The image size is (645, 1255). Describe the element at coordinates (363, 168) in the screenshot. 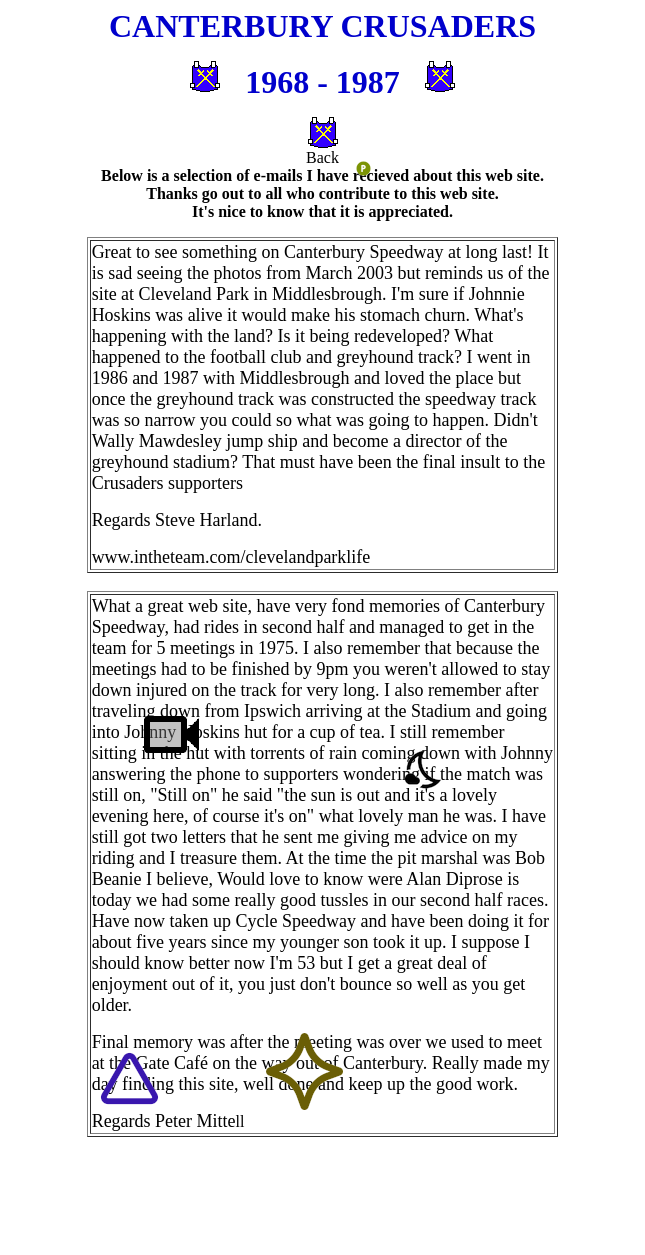

I see `indicates parking available or parking location` at that location.